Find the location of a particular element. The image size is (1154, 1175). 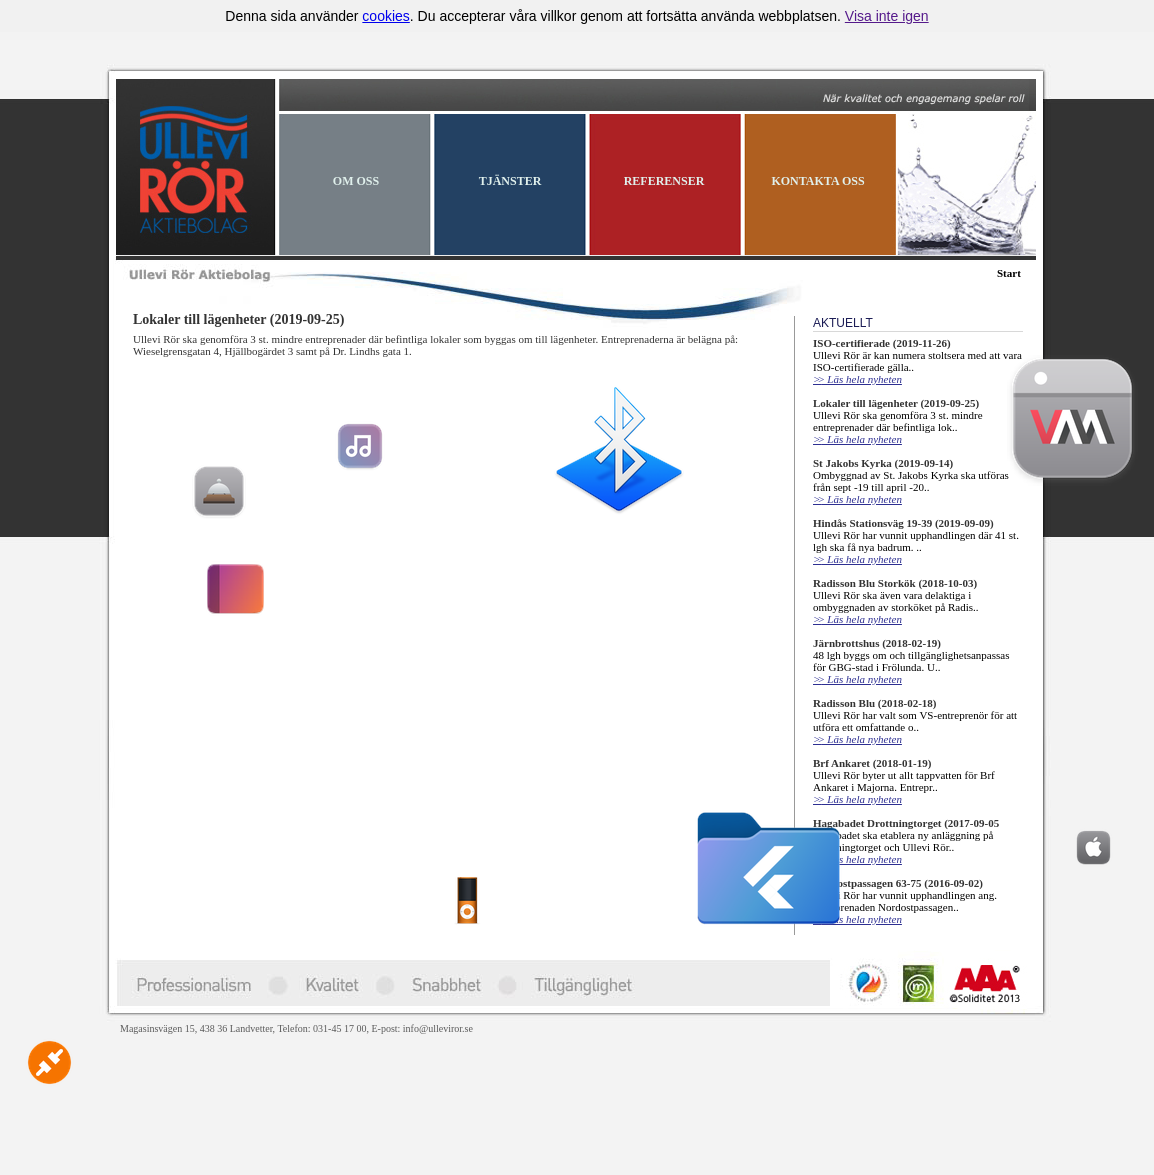

indicates a disconnected or unmounted drive is located at coordinates (49, 1062).